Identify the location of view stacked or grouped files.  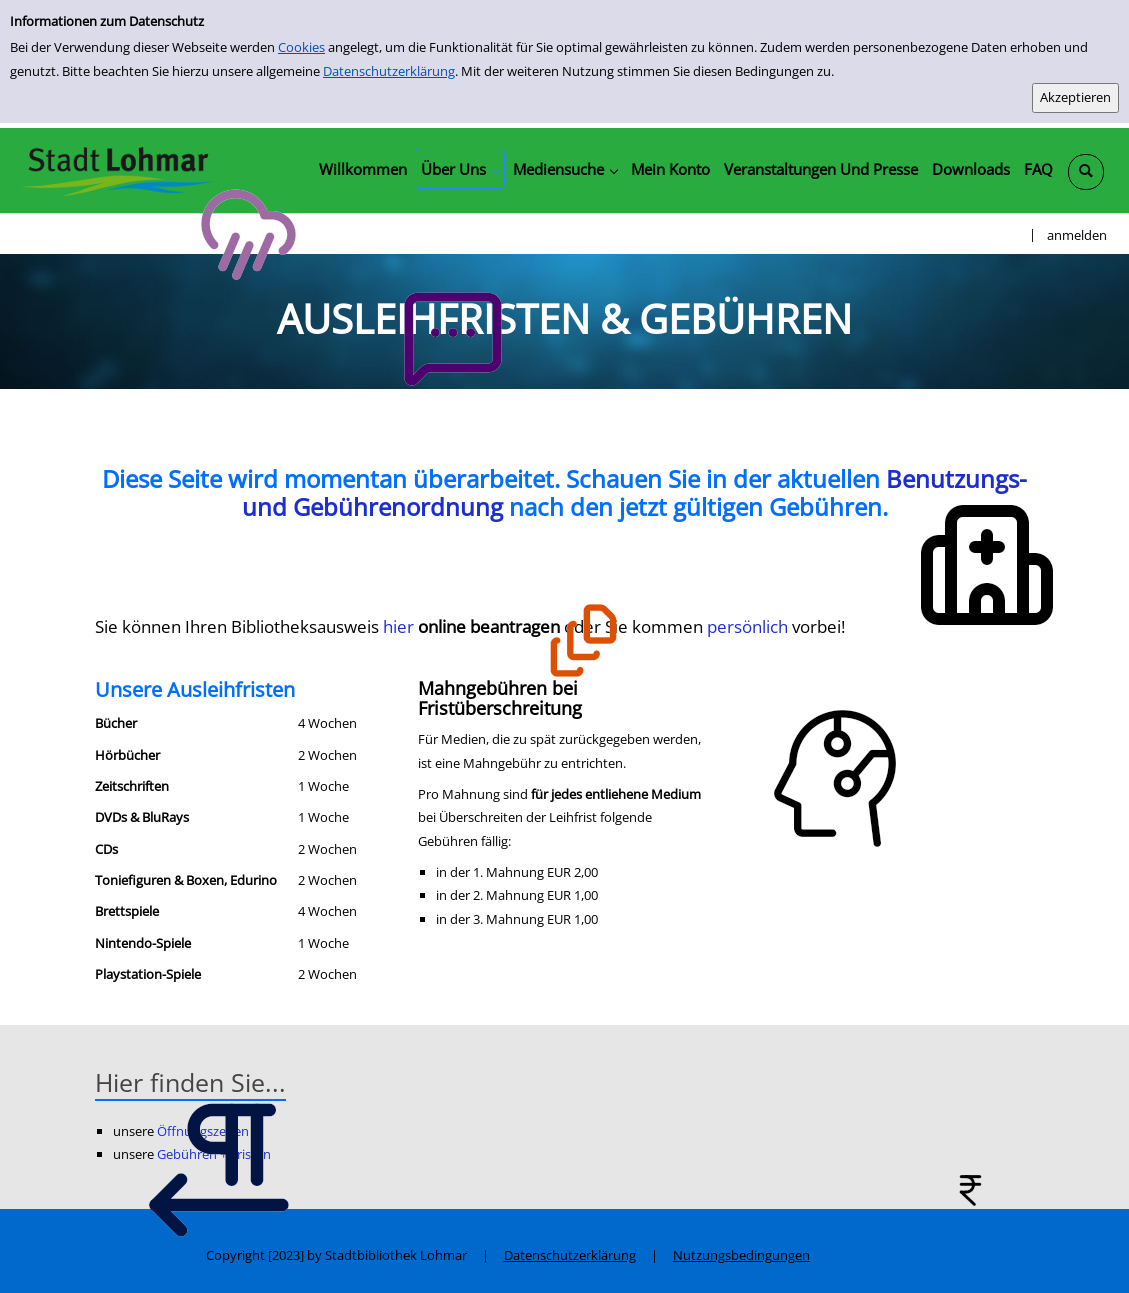
(583, 640).